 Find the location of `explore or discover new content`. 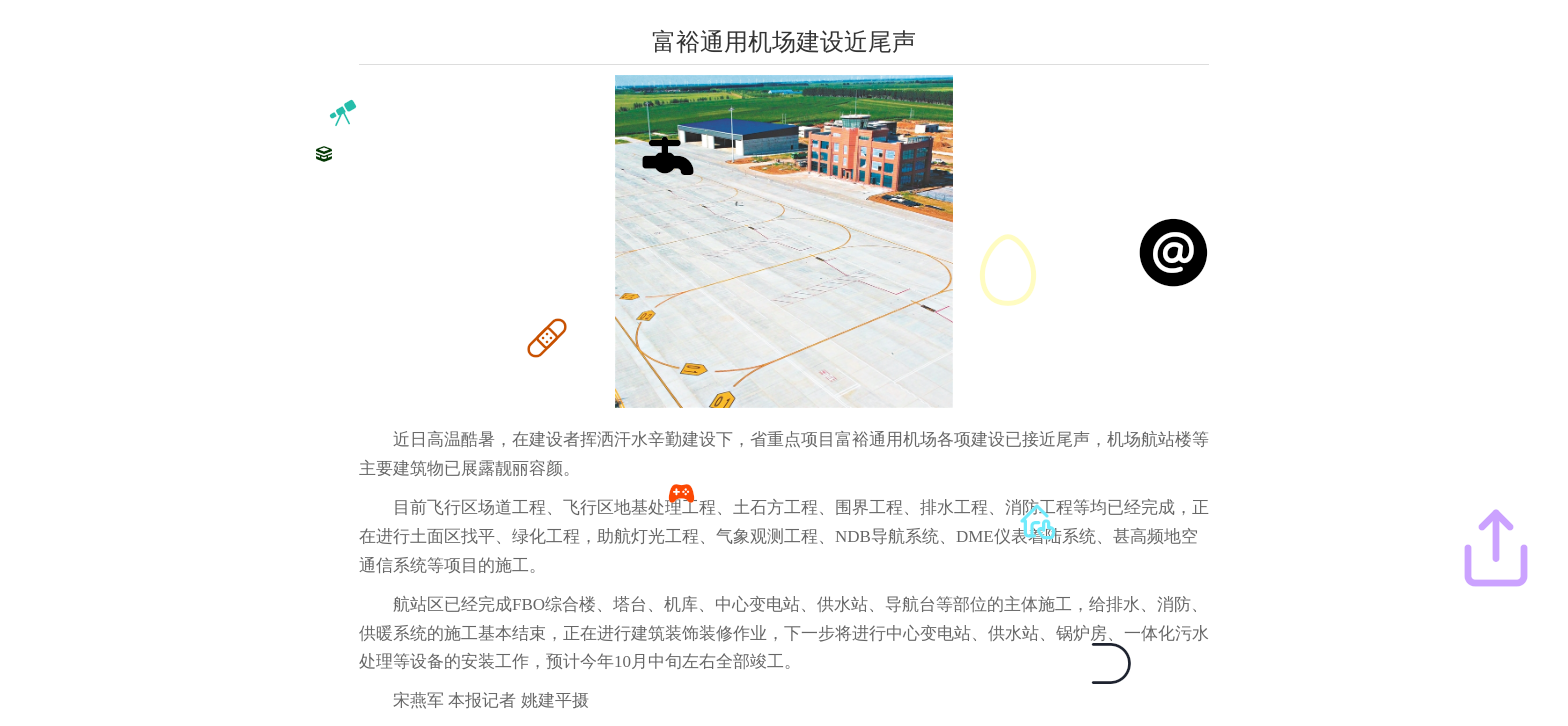

explore or discover new content is located at coordinates (343, 113).